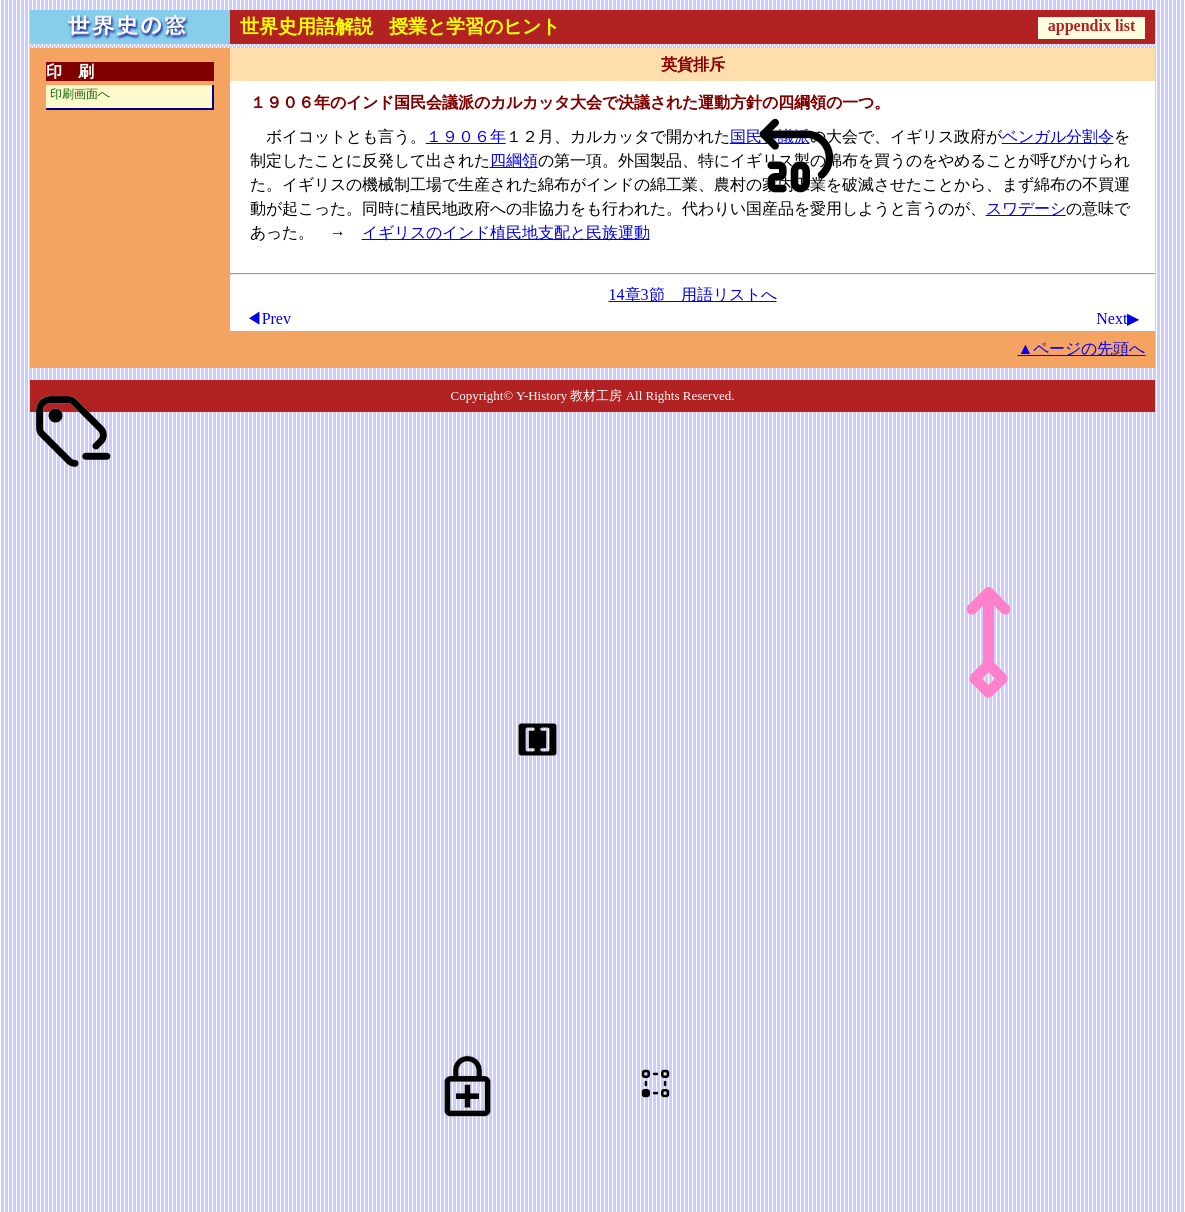 The height and width of the screenshot is (1212, 1185). What do you see at coordinates (537, 739) in the screenshot?
I see `format text as code or array` at bounding box center [537, 739].